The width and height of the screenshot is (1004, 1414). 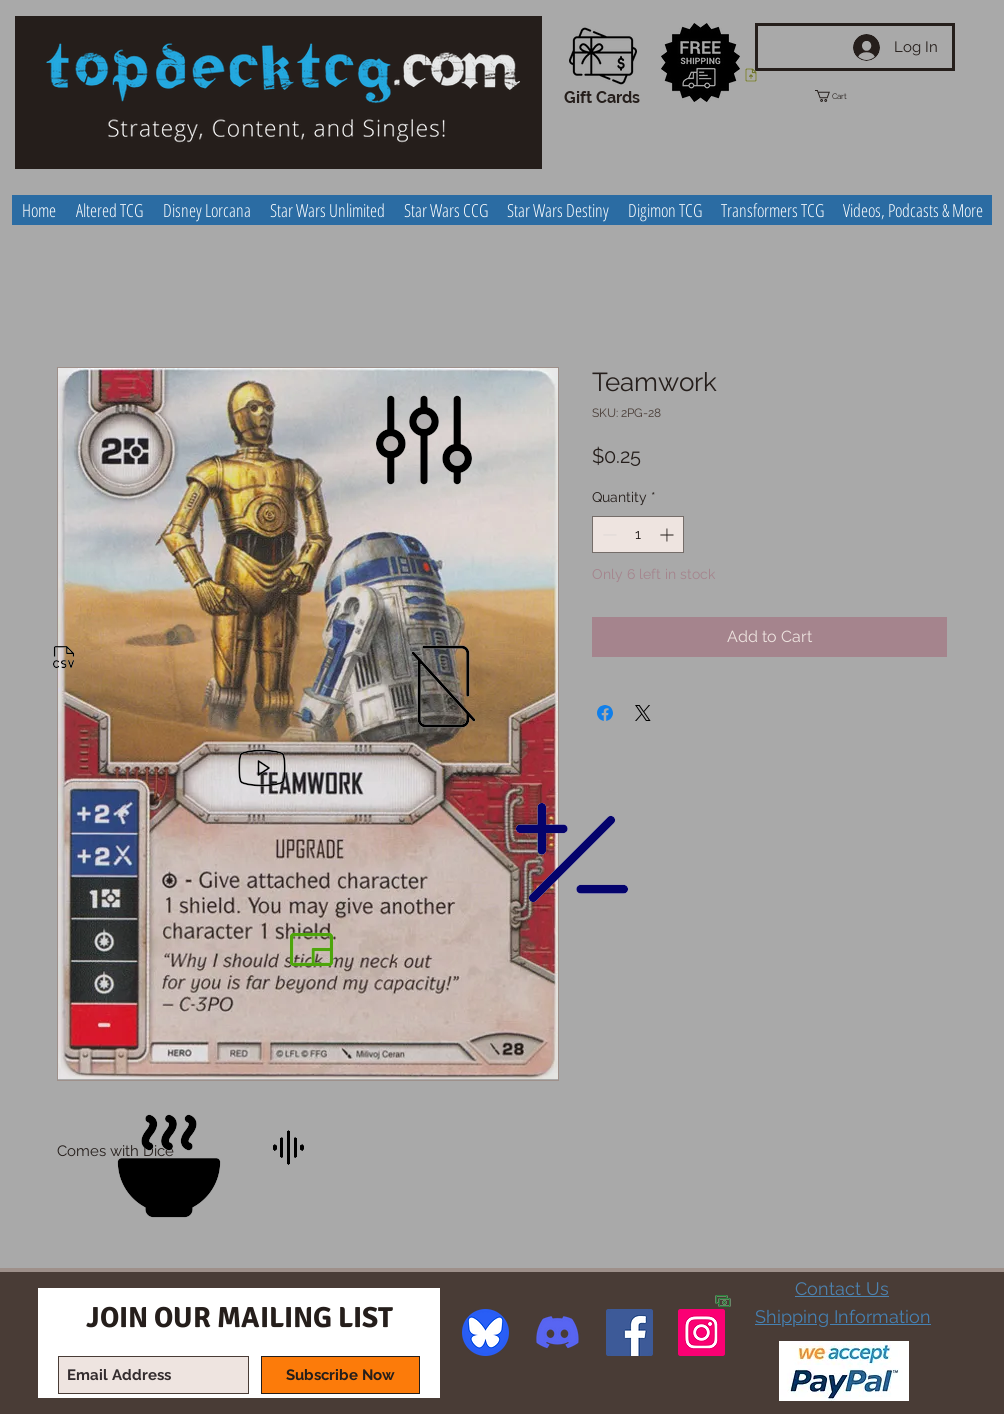 I want to click on view hot food or soup options, so click(x=169, y=1166).